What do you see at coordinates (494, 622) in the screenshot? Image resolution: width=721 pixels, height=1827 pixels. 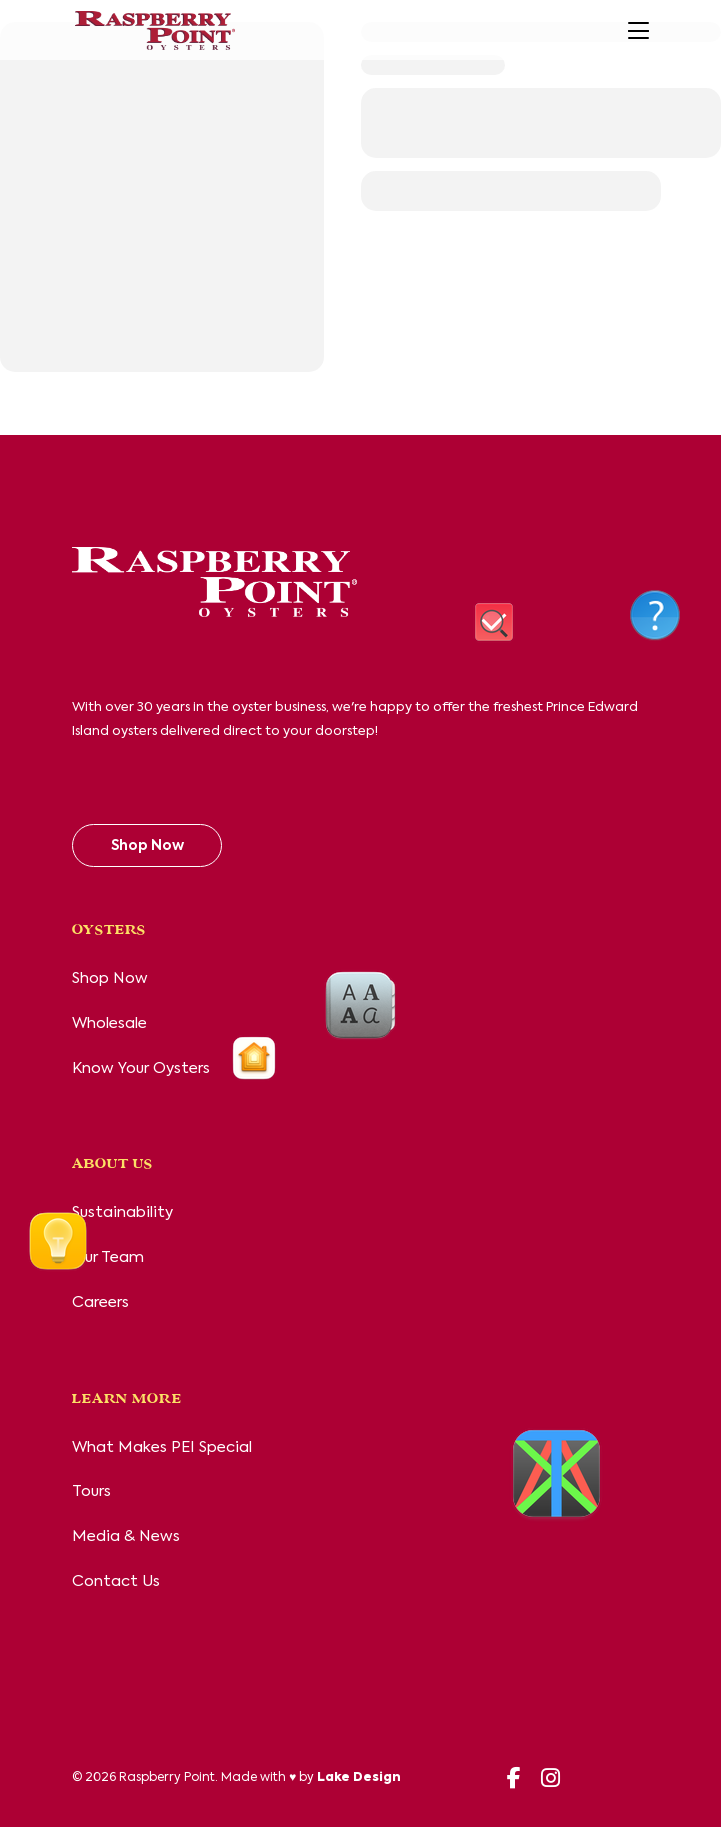 I see `open system configuration tool` at bounding box center [494, 622].